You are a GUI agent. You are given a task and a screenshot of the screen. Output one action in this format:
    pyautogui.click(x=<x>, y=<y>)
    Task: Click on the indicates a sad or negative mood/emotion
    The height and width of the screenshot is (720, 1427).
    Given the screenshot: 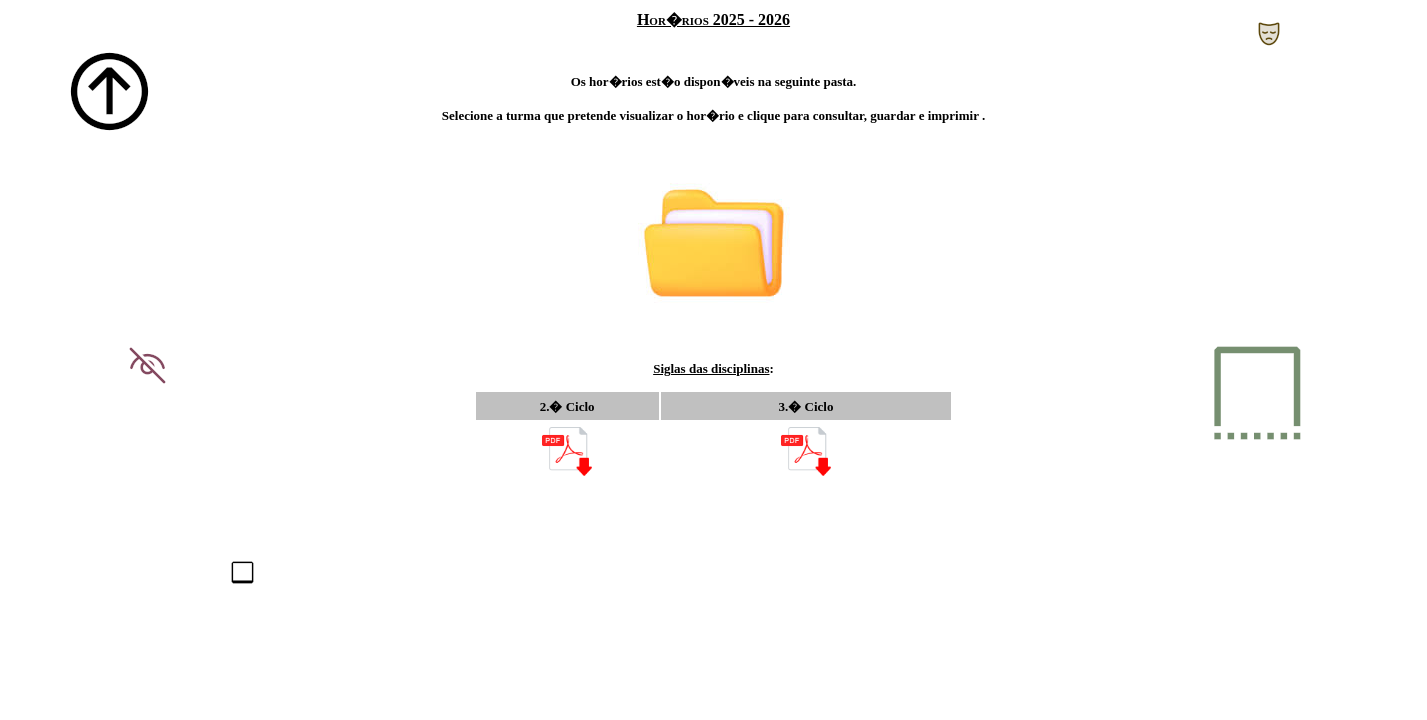 What is the action you would take?
    pyautogui.click(x=1269, y=33)
    